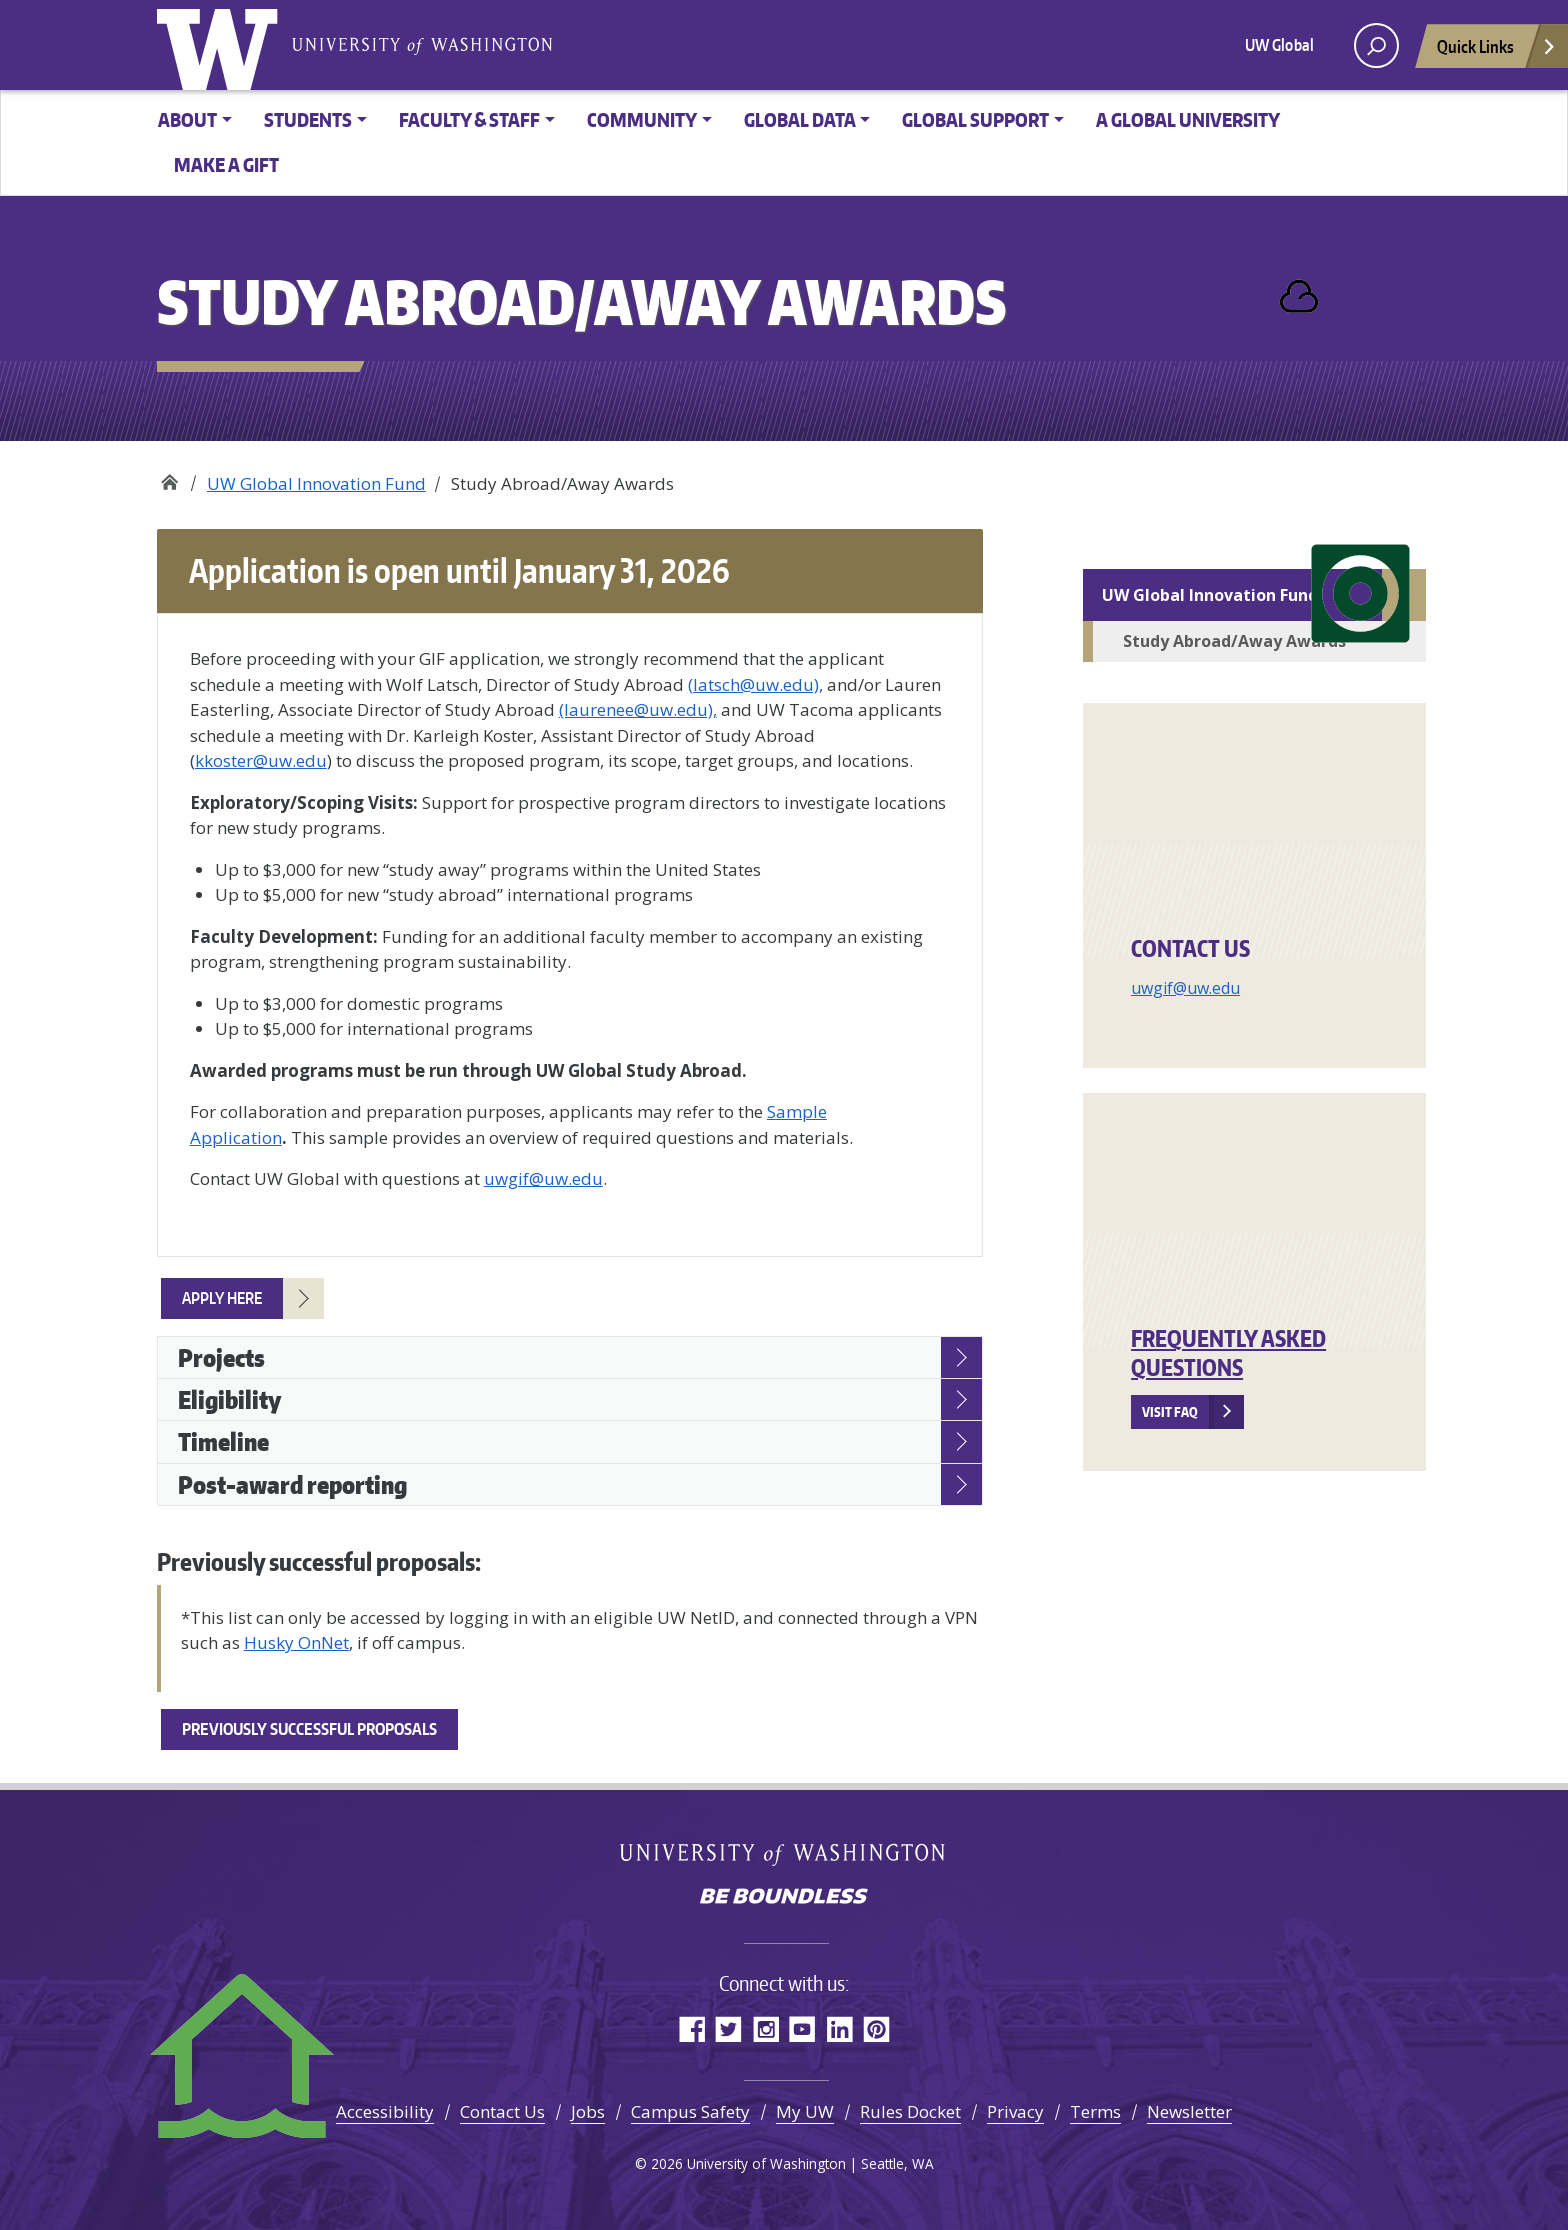 This screenshot has height=2230, width=1568. Describe the element at coordinates (1299, 297) in the screenshot. I see `cloud storage or sync status` at that location.